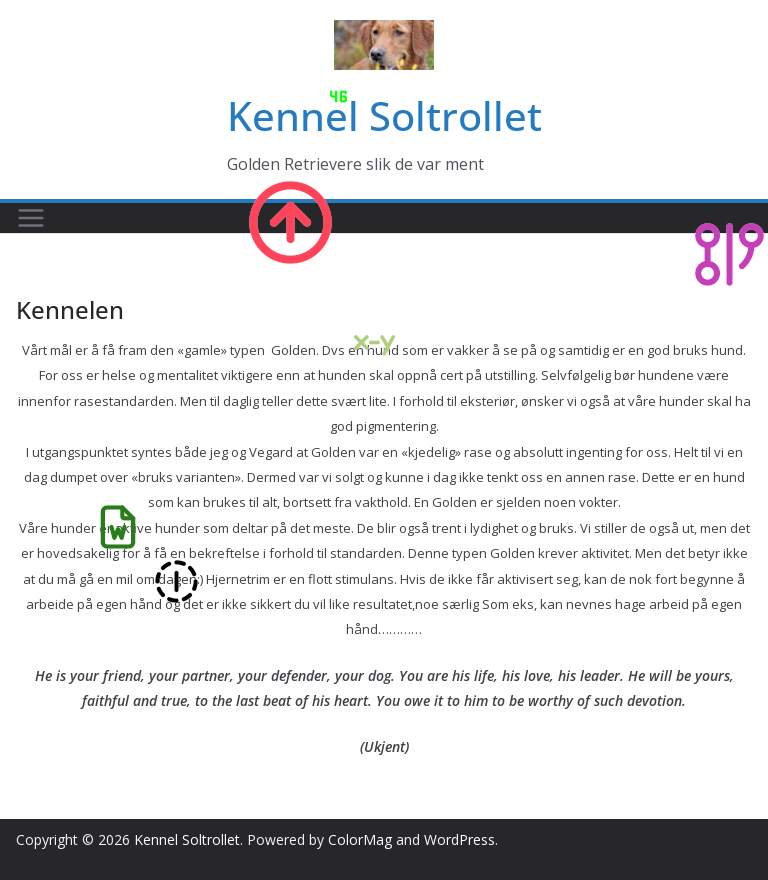 The width and height of the screenshot is (768, 880). What do you see at coordinates (374, 342) in the screenshot?
I see `subtract y value from x in a calculation` at bounding box center [374, 342].